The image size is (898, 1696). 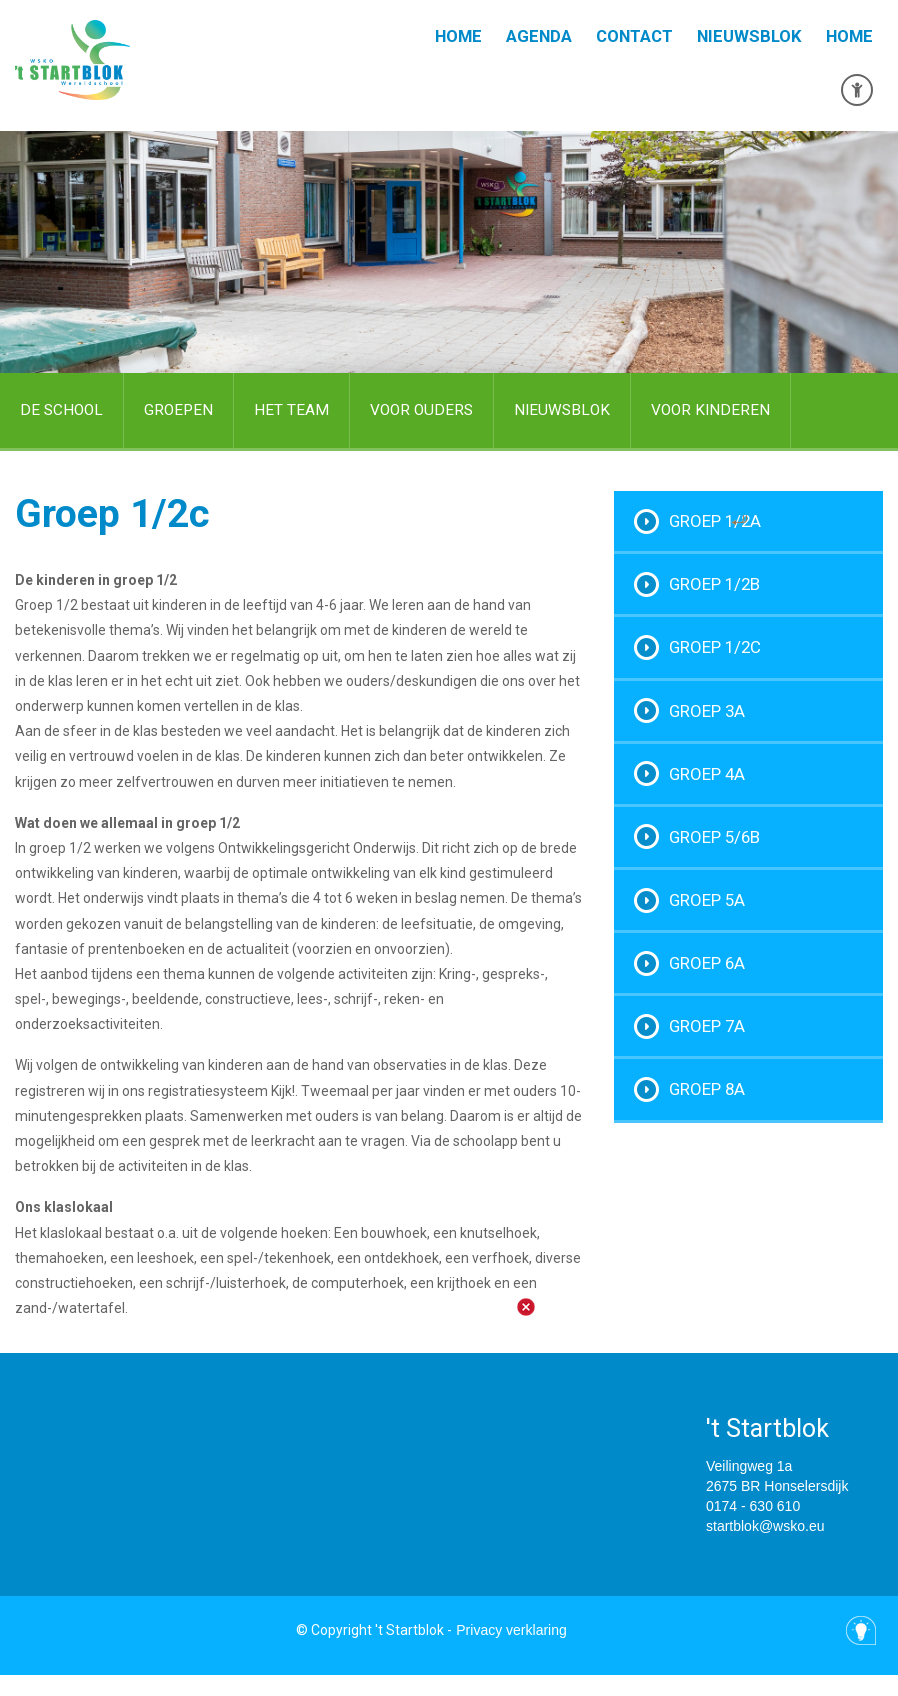 What do you see at coordinates (739, 519) in the screenshot?
I see `reply to all recipients of an email` at bounding box center [739, 519].